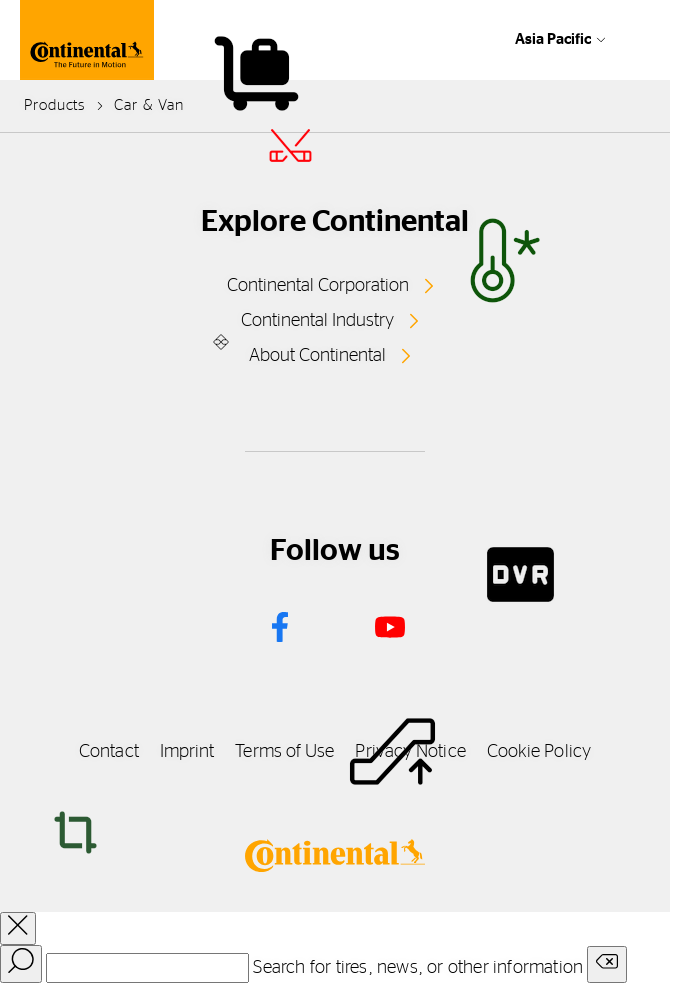 Image resolution: width=685 pixels, height=983 pixels. I want to click on access pix instant payment services, so click(221, 342).